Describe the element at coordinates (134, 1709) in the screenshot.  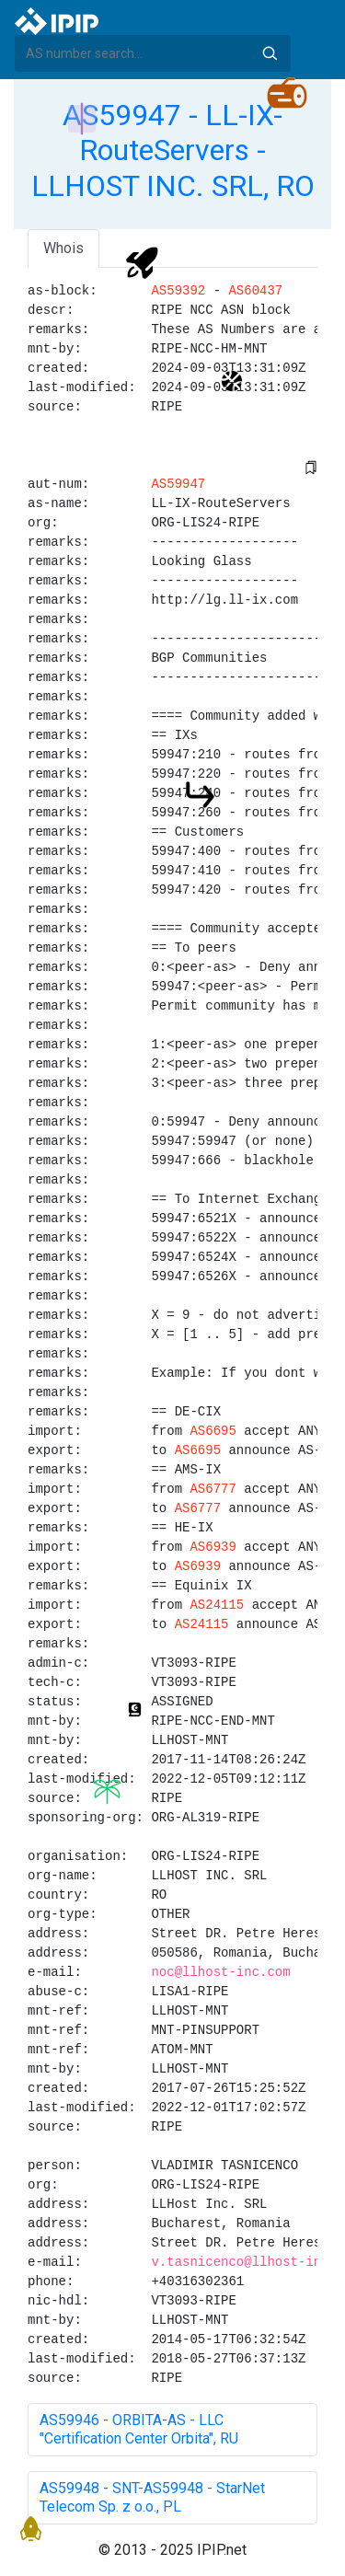
I see `access quran or islamic religious text` at that location.